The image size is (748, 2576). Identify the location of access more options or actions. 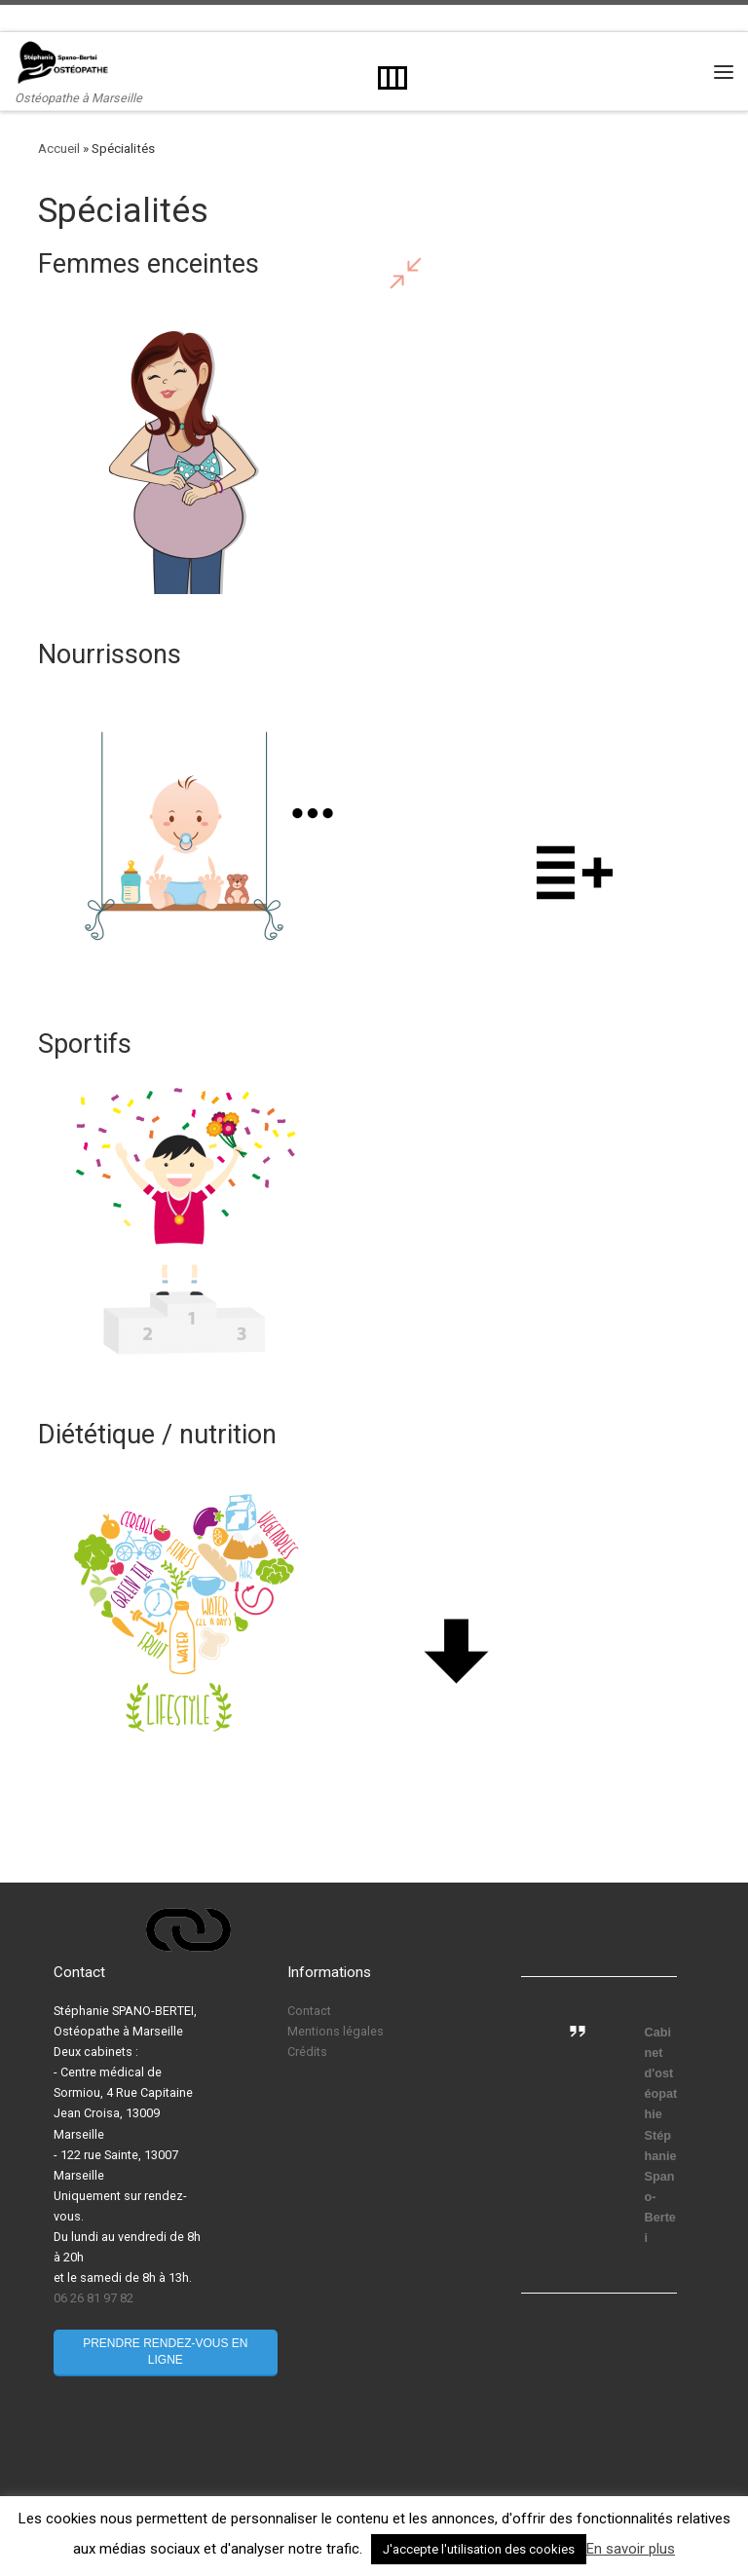
(313, 813).